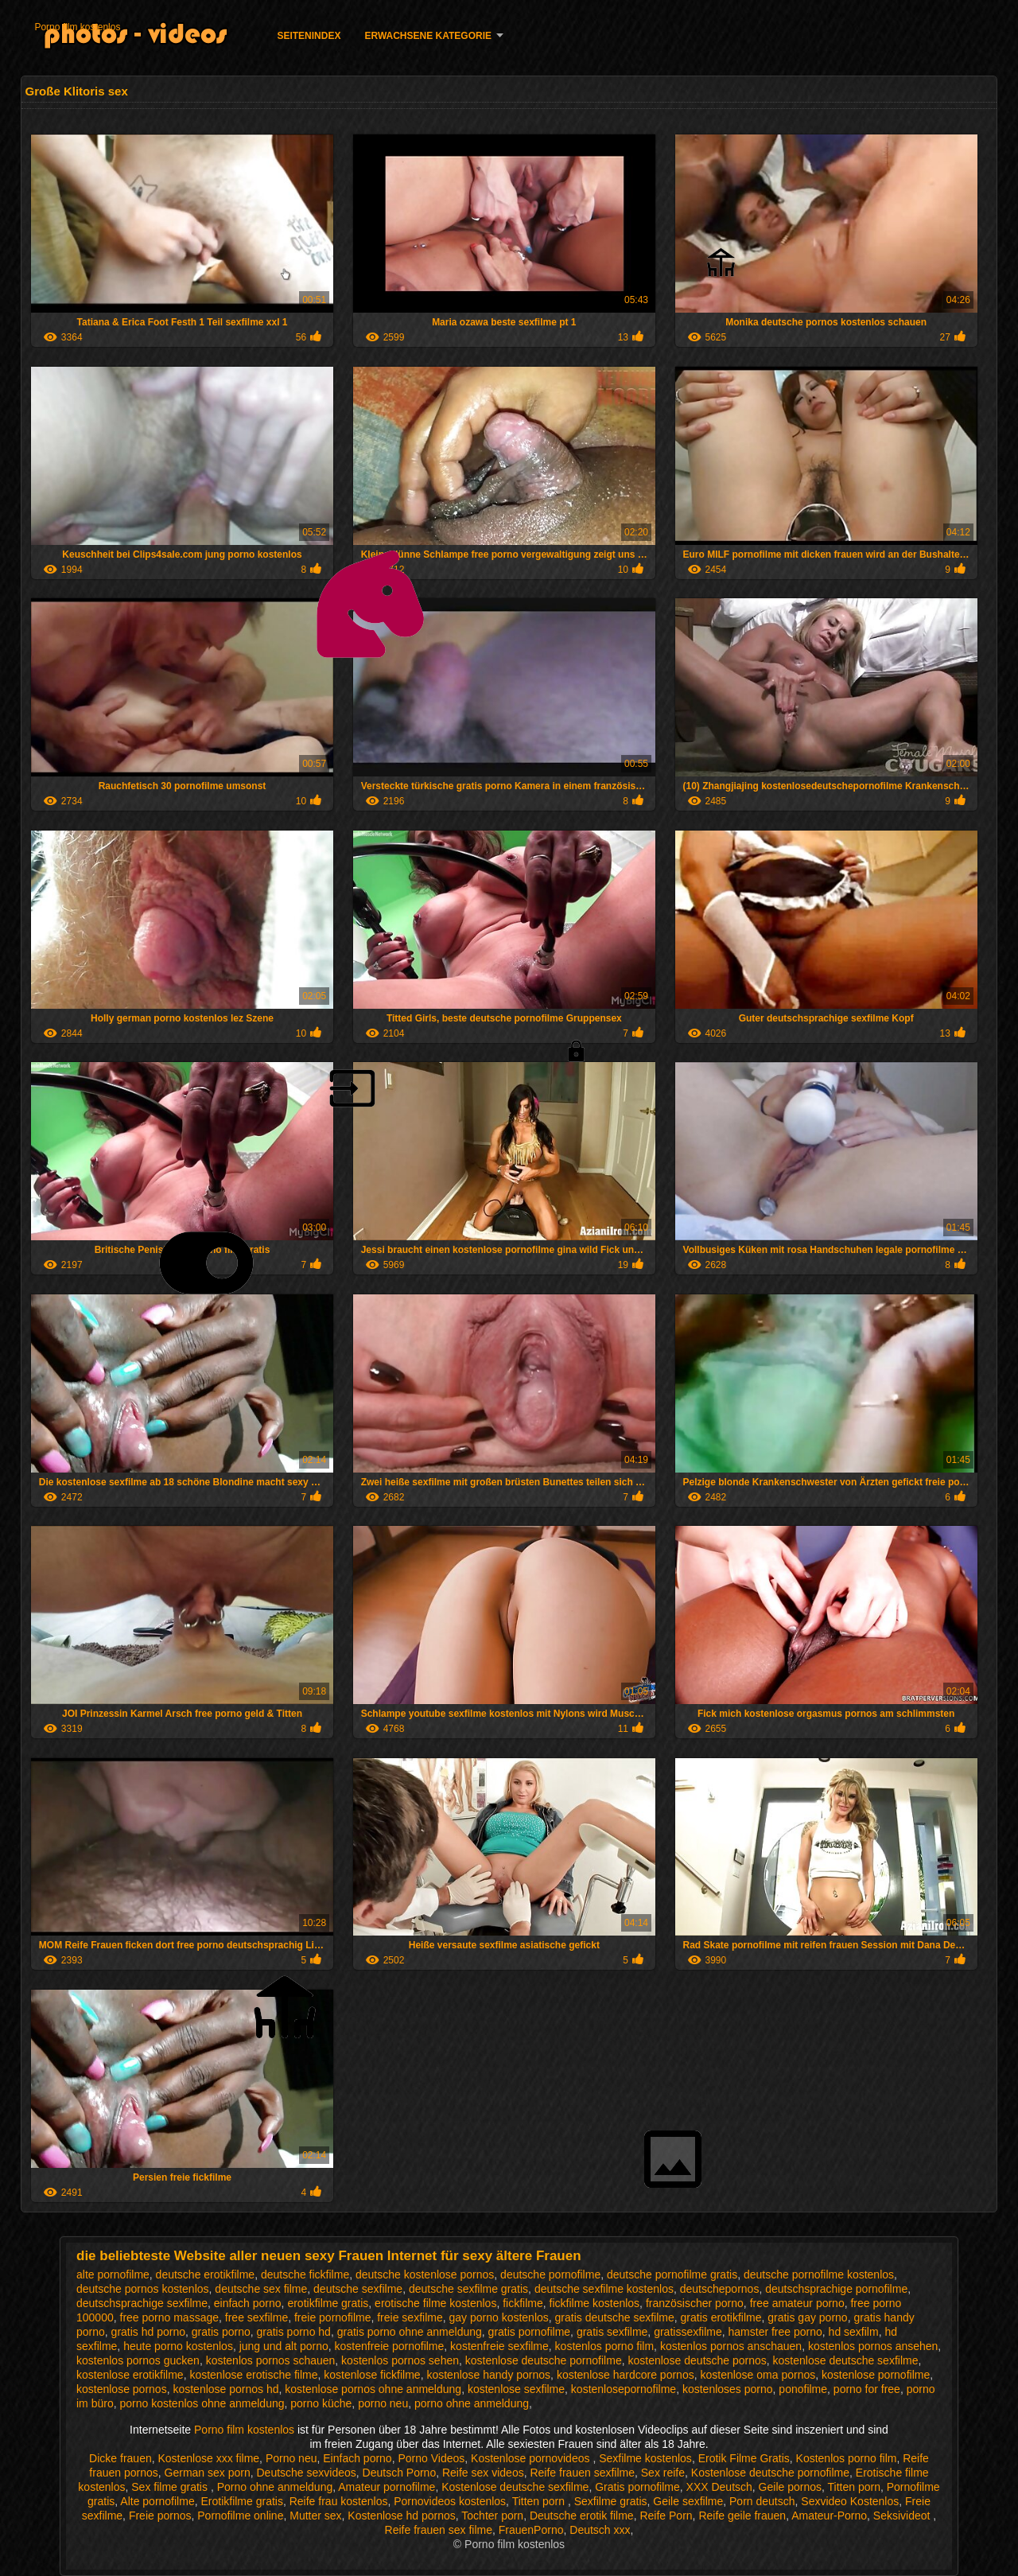  Describe the element at coordinates (206, 1263) in the screenshot. I see `toggle switch in the on/enabled position` at that location.